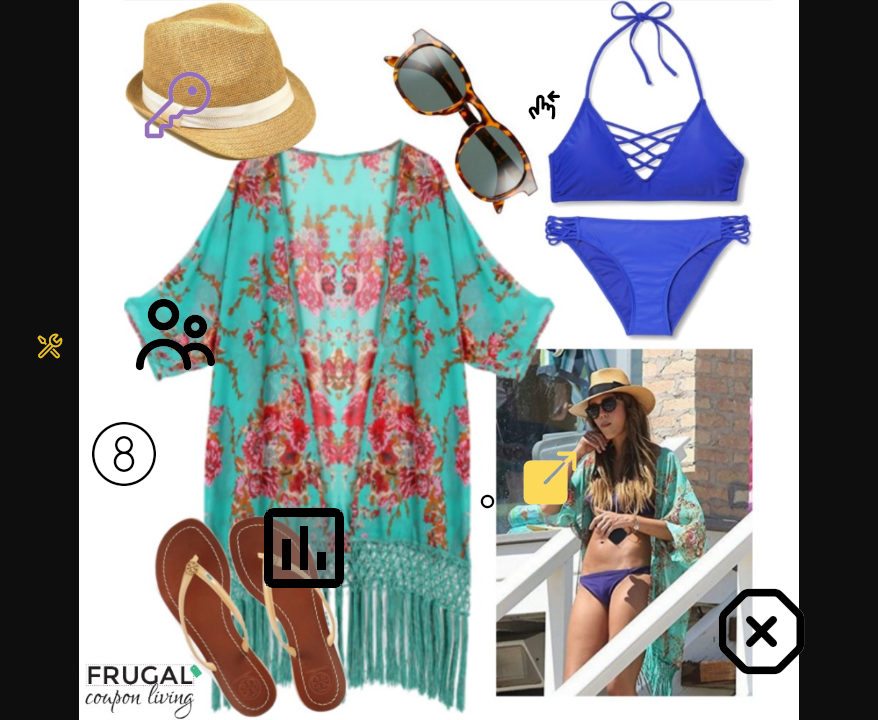 The height and width of the screenshot is (720, 878). What do you see at coordinates (487, 501) in the screenshot?
I see `indicates an unselected or empty state in a radio button` at bounding box center [487, 501].